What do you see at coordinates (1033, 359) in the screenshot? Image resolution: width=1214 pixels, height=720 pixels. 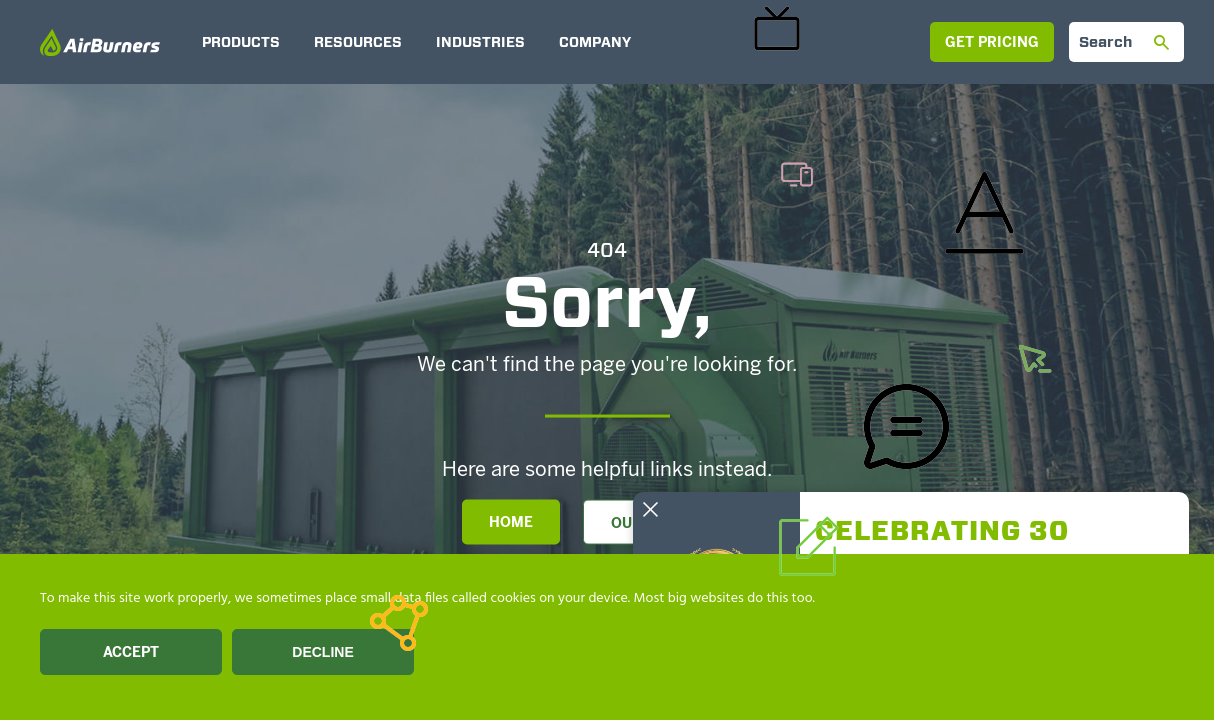 I see `remove a cursor or pointer` at bounding box center [1033, 359].